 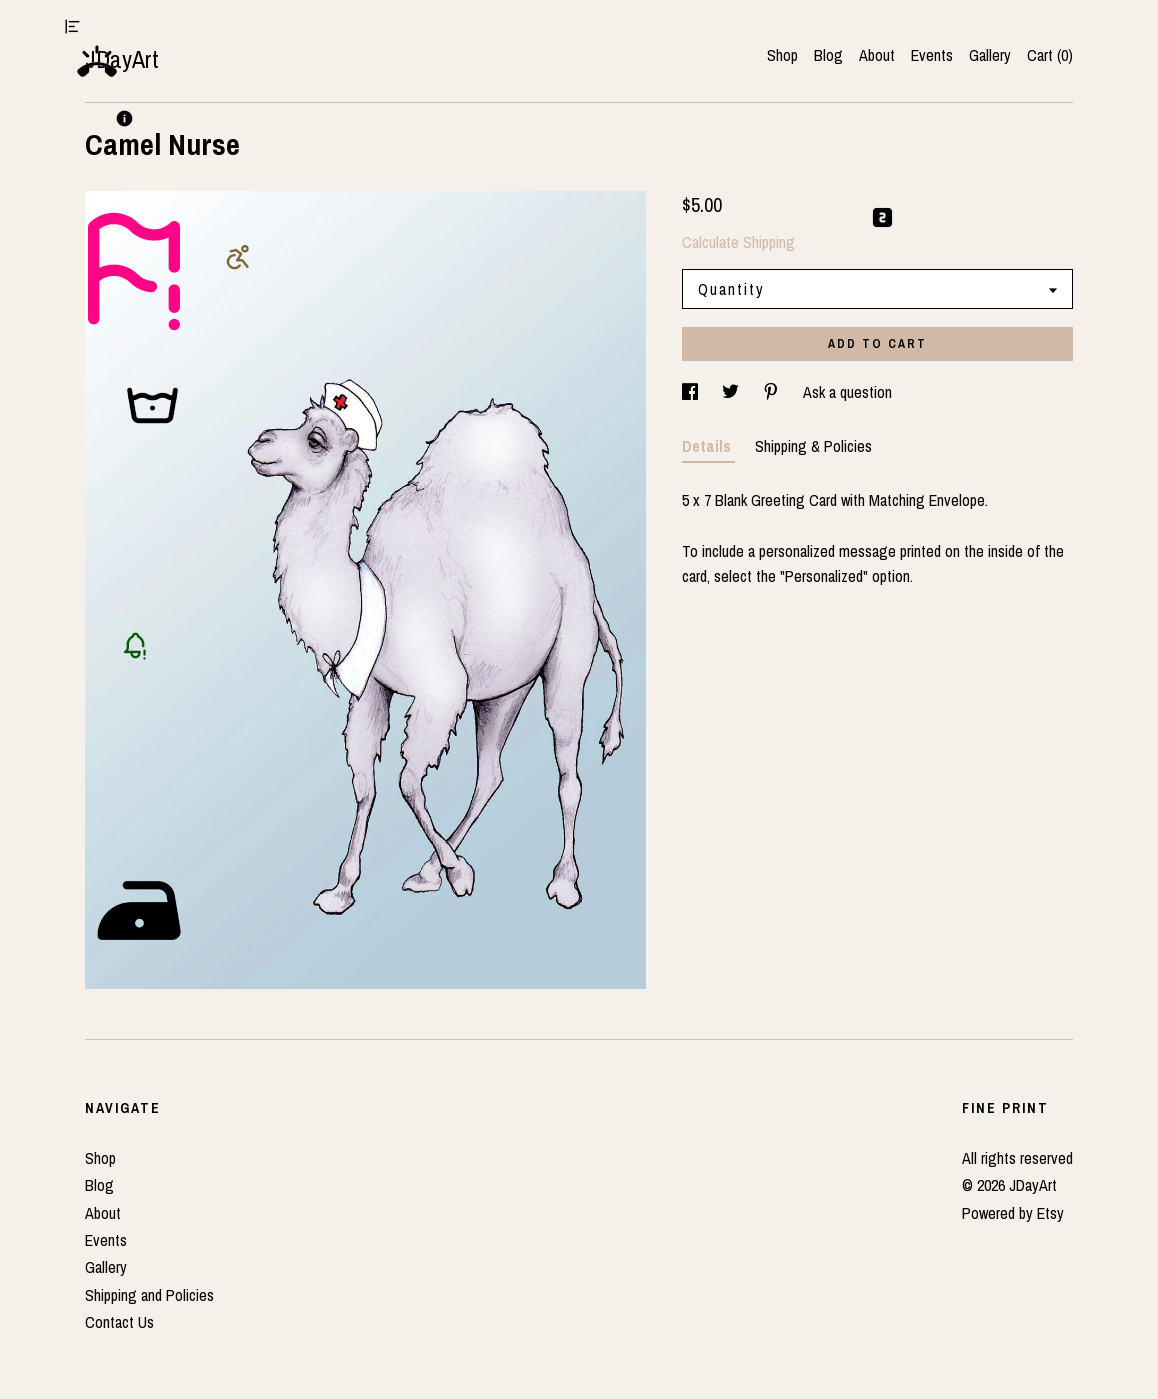 I want to click on incoming call alert, so click(x=97, y=62).